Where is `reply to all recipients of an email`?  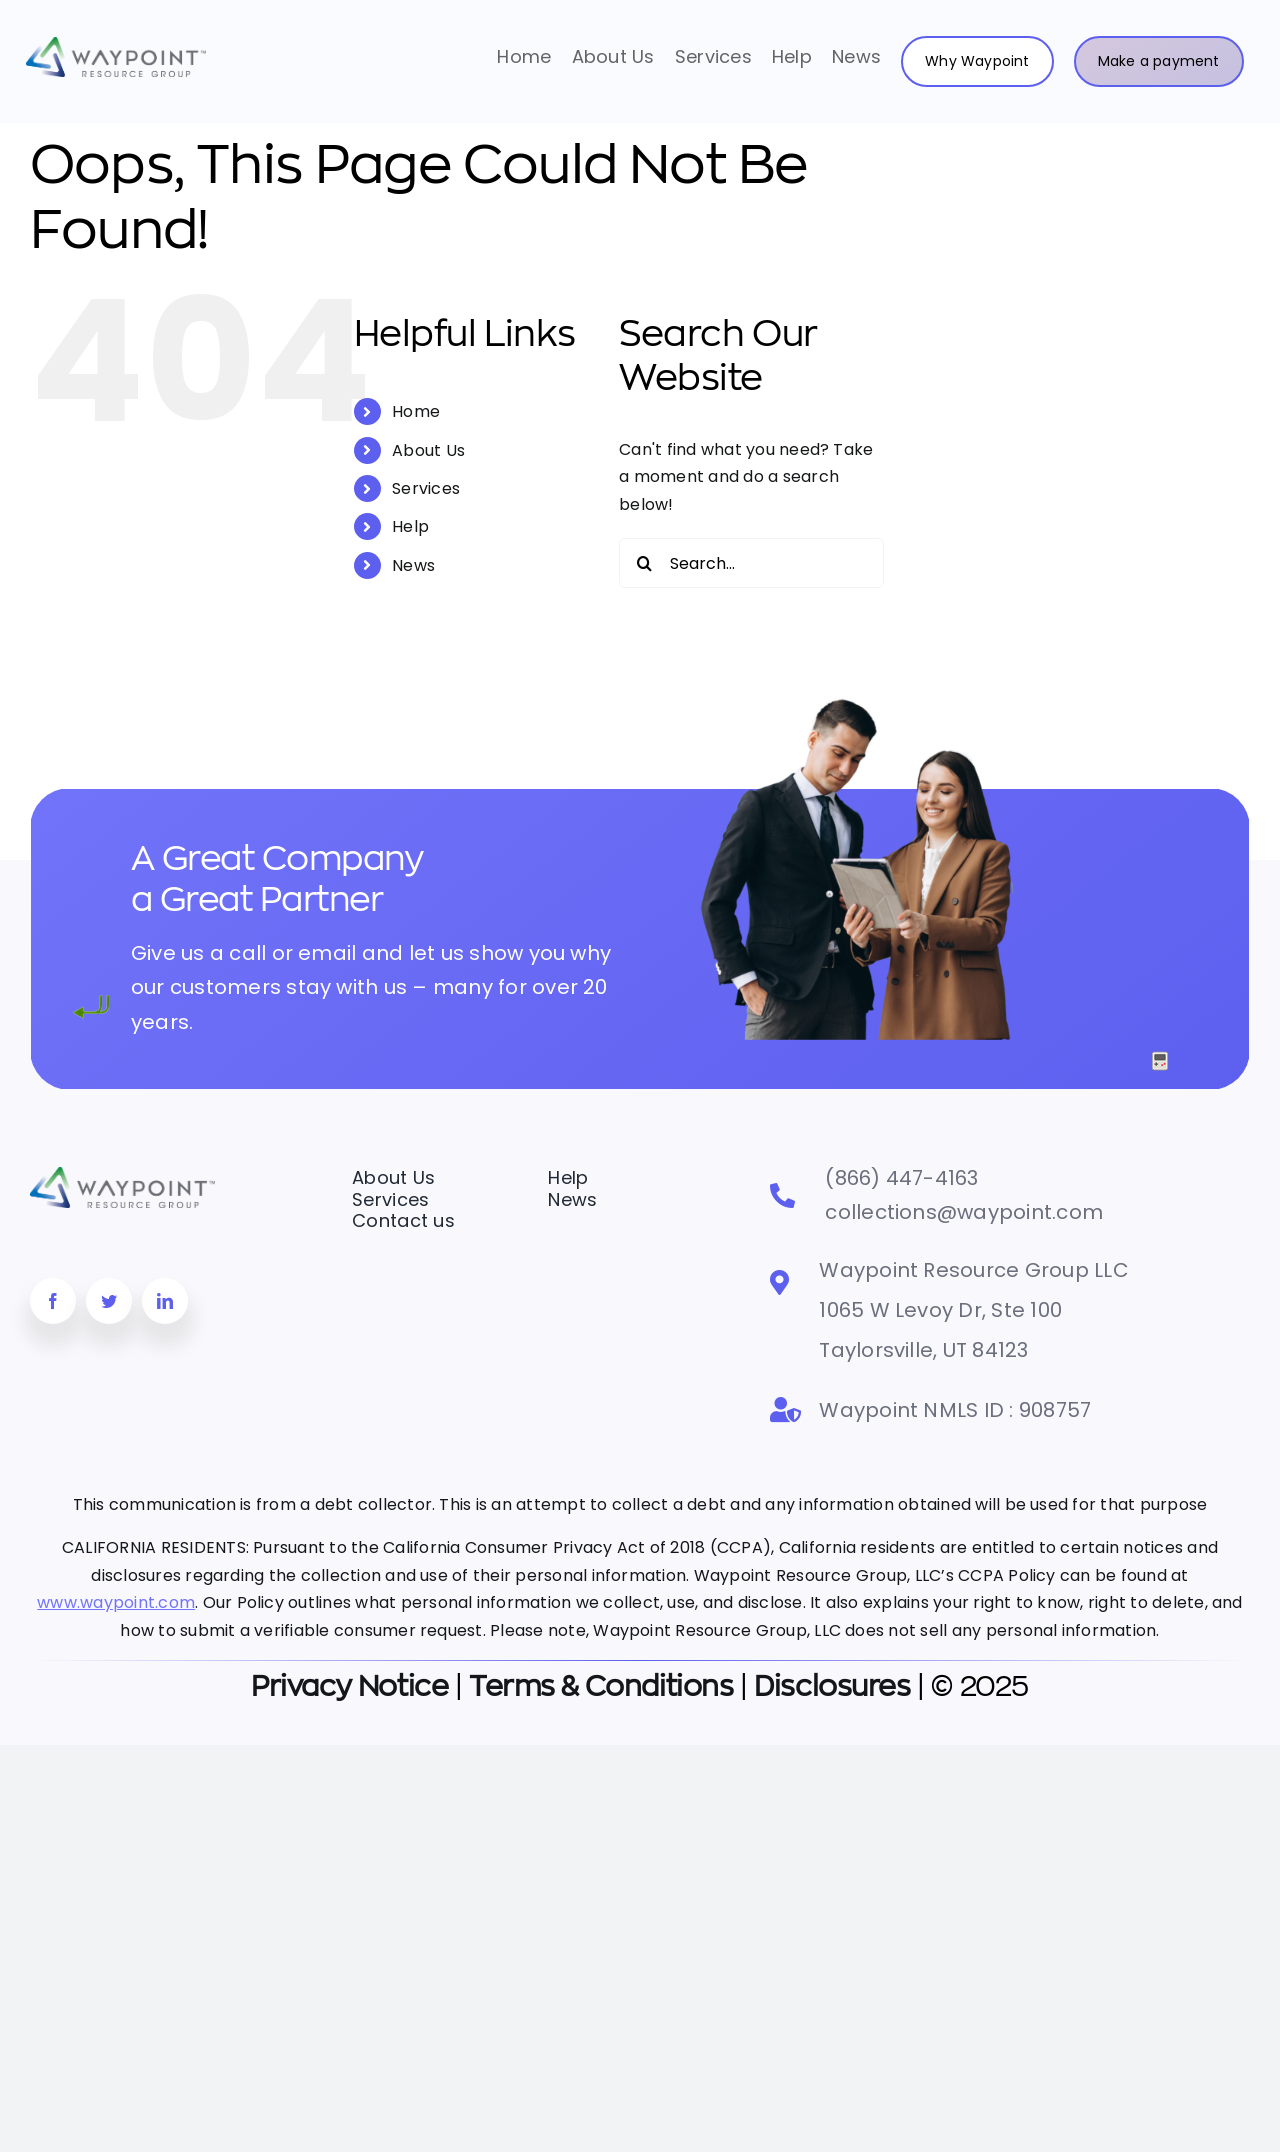 reply to all recipients of an email is located at coordinates (90, 1004).